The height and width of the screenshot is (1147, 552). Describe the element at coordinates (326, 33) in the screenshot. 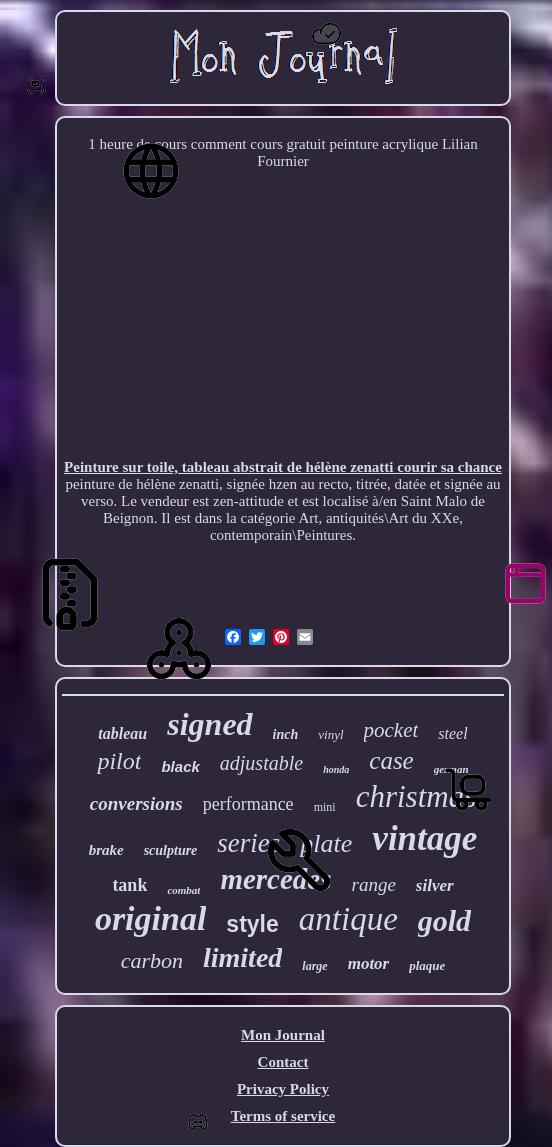

I see `file successfully uploaded to cloud storage` at that location.